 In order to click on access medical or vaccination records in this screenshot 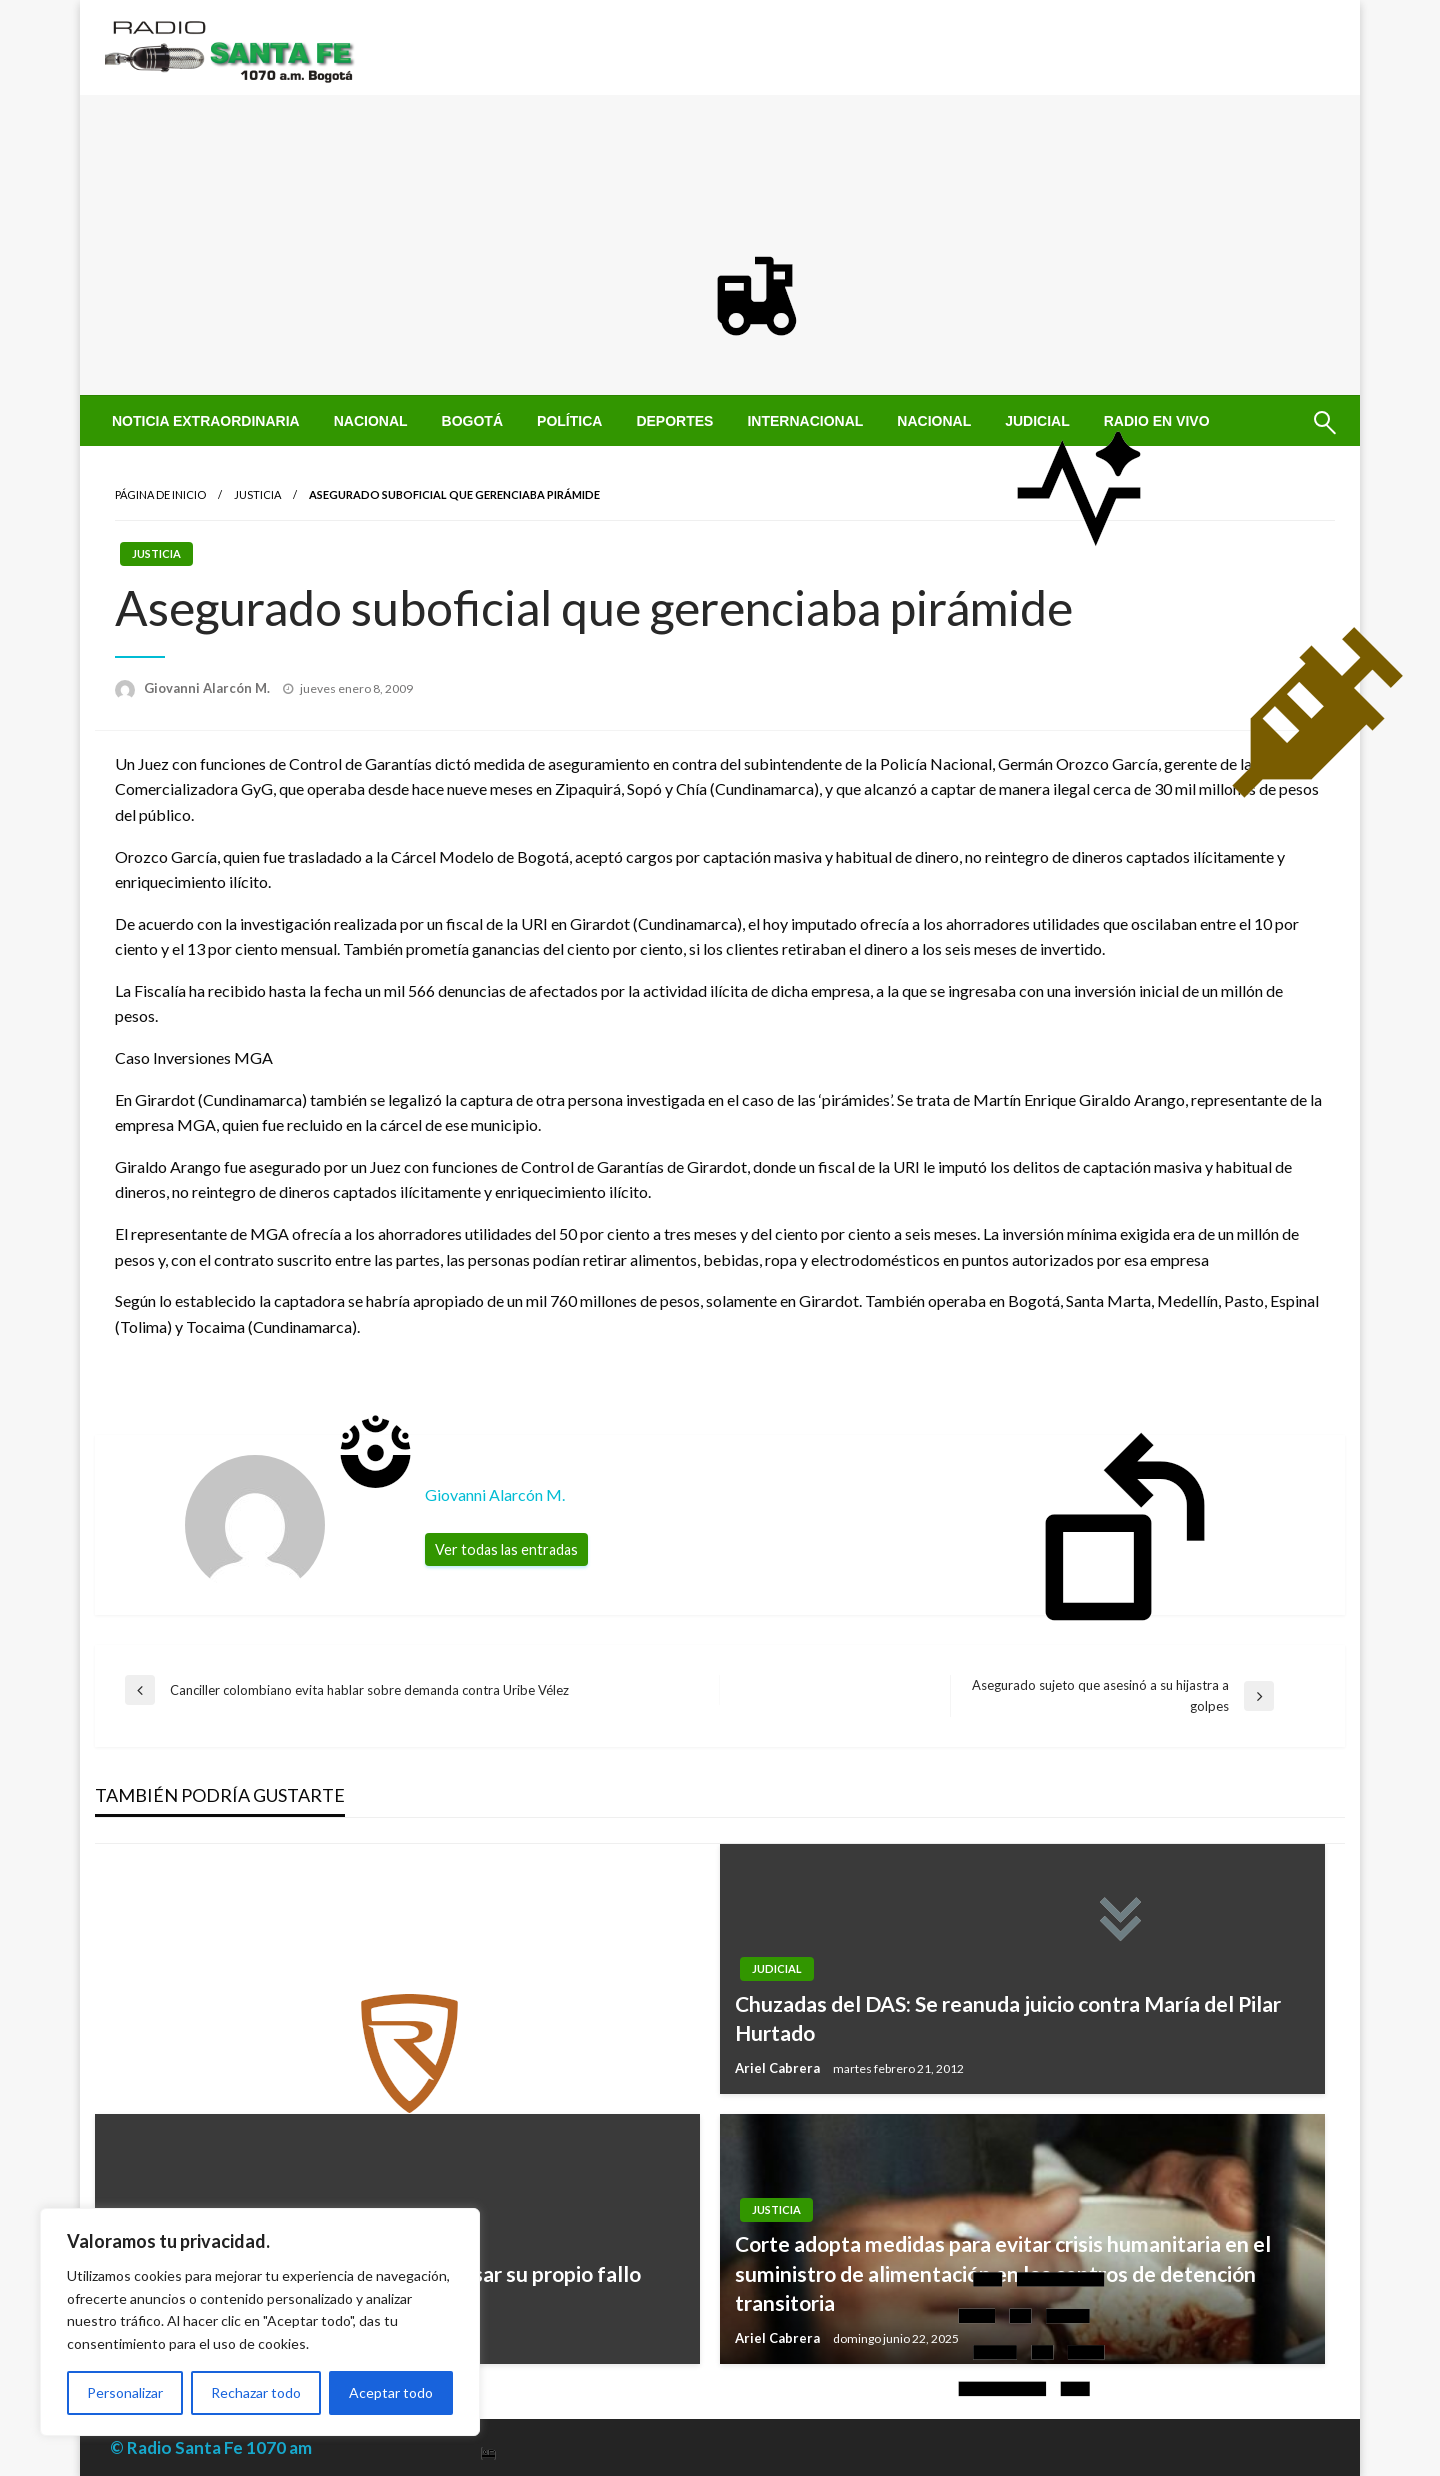, I will do `click(1319, 710)`.